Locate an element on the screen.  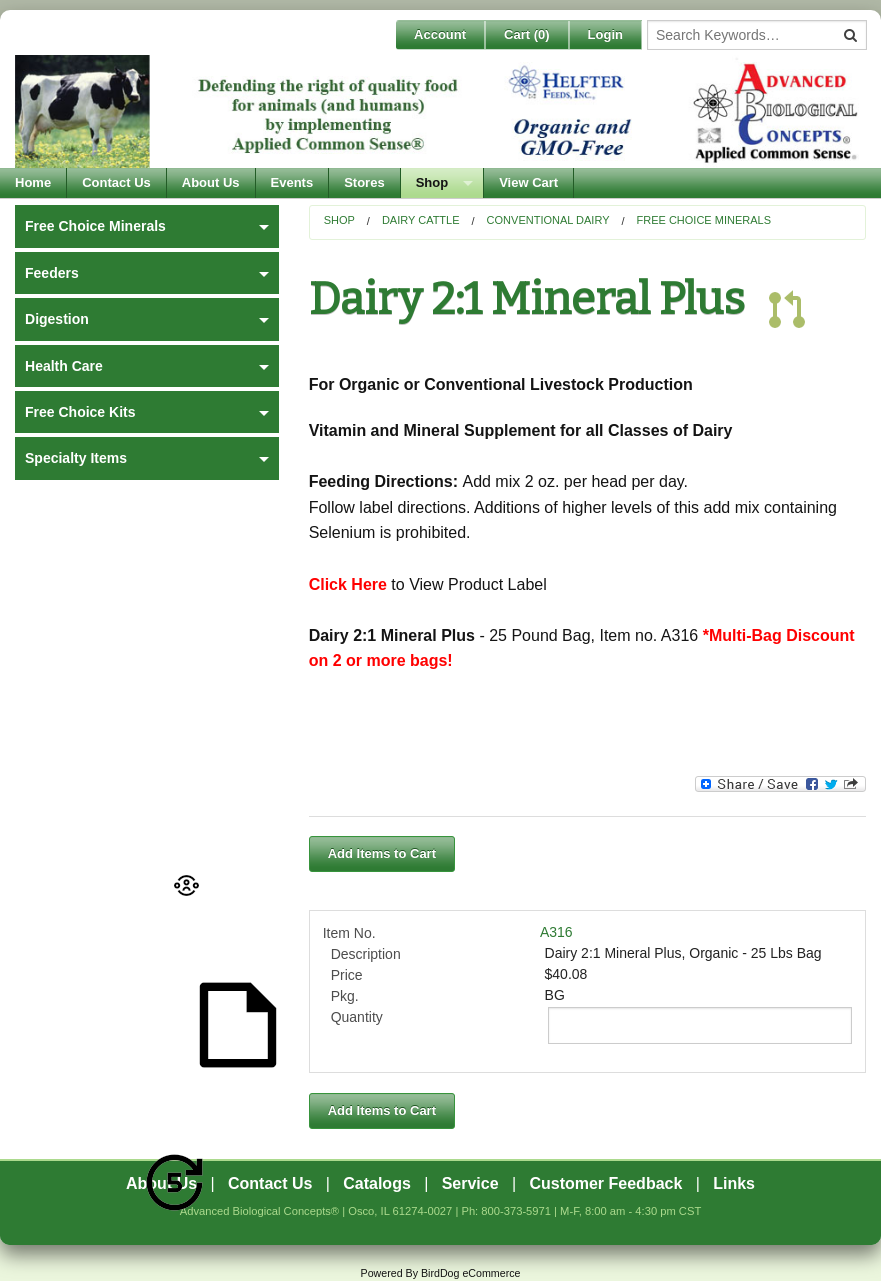
view or open a document is located at coordinates (238, 1025).